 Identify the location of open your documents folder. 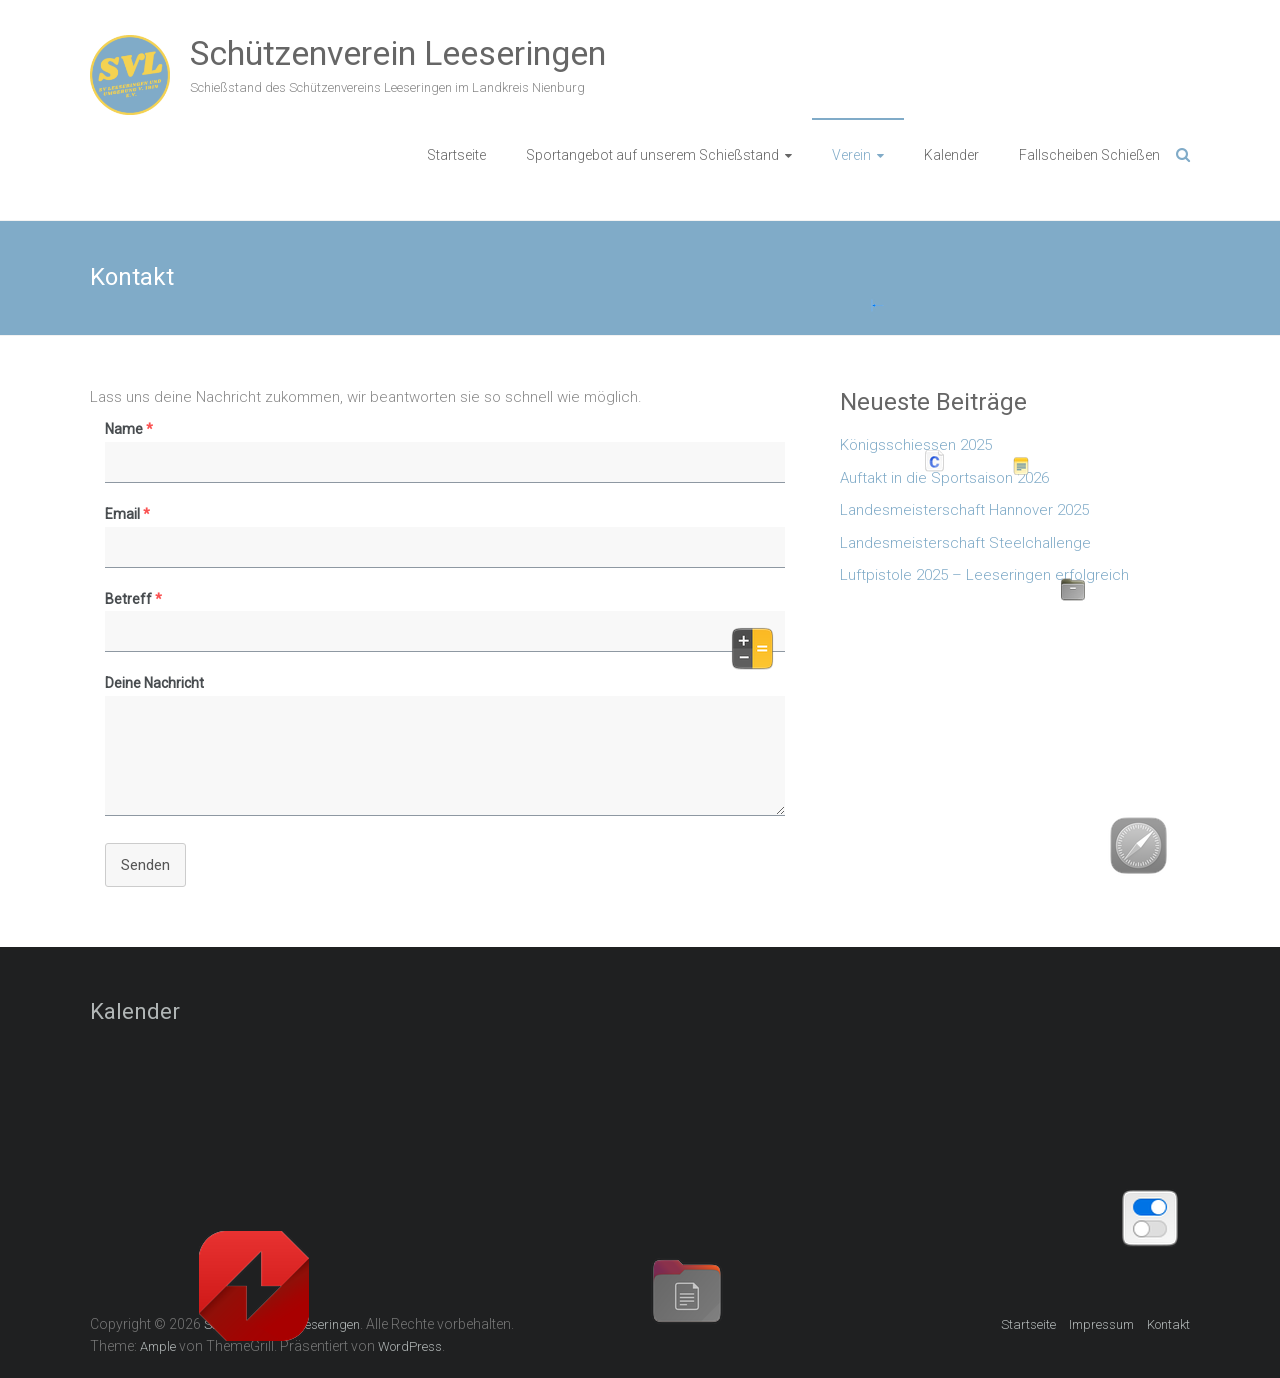
(687, 1291).